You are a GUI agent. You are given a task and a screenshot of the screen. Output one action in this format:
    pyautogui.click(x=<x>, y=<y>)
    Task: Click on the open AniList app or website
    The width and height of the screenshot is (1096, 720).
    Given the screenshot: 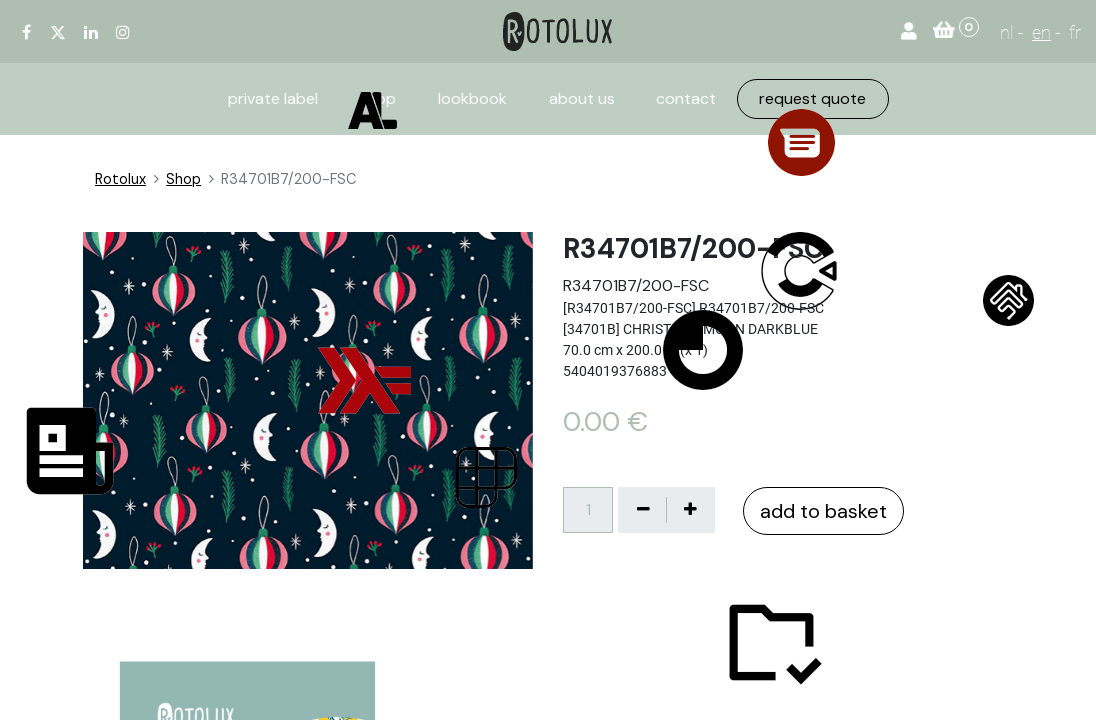 What is the action you would take?
    pyautogui.click(x=372, y=110)
    